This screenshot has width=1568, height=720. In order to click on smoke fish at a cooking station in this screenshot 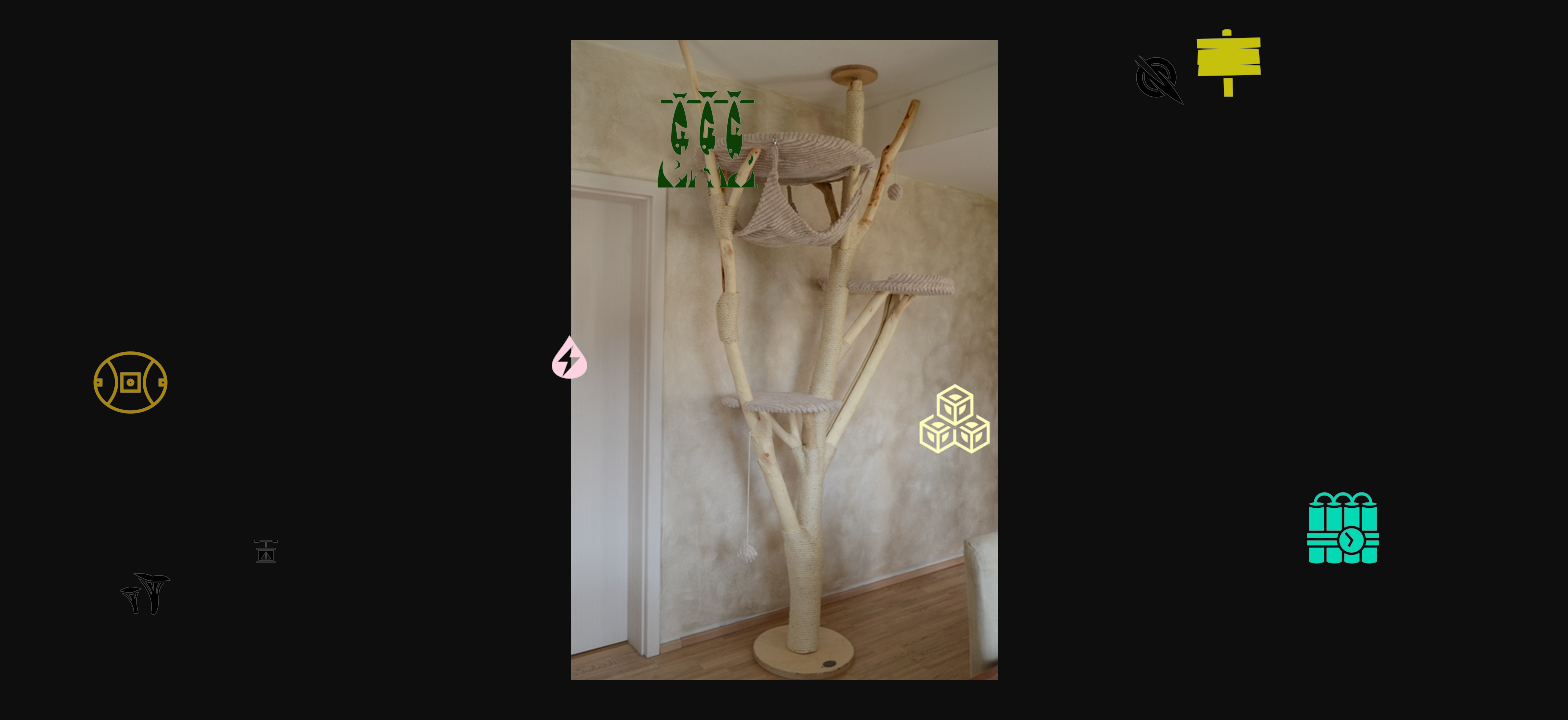, I will do `click(707, 138)`.